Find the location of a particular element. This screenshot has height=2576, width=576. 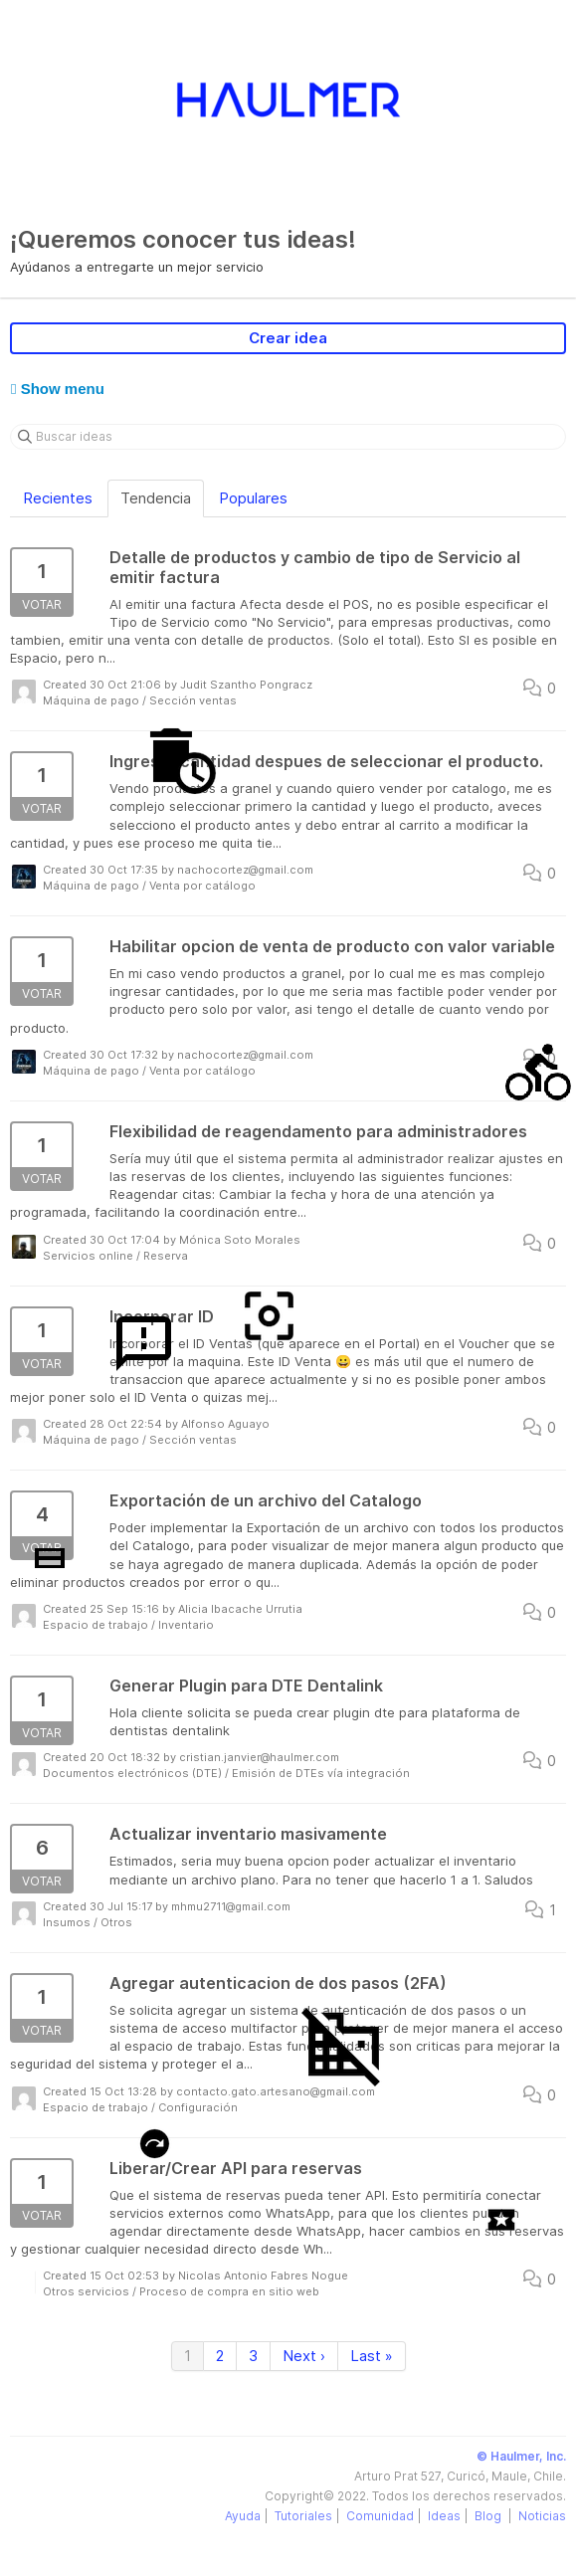

skip to next scheduled task or plan is located at coordinates (154, 2143).